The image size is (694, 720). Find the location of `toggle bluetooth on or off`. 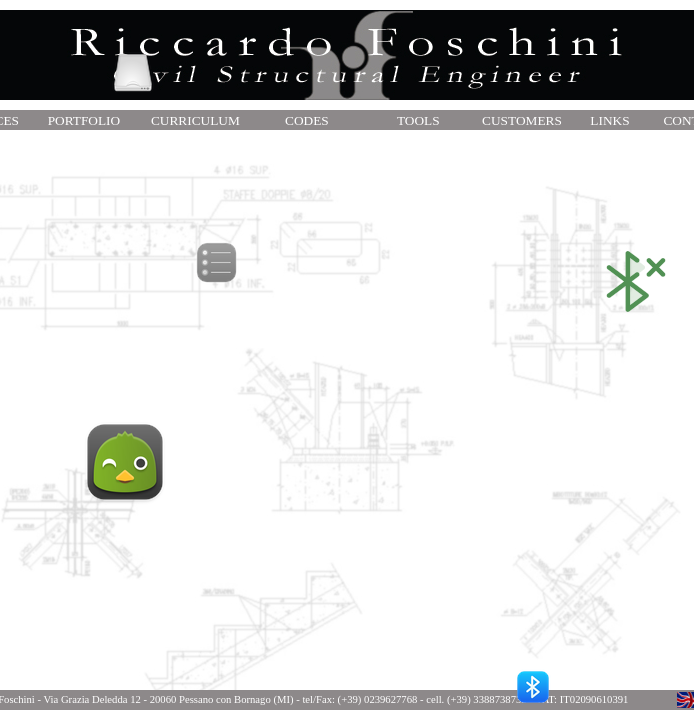

toggle bluetooth on or off is located at coordinates (533, 687).